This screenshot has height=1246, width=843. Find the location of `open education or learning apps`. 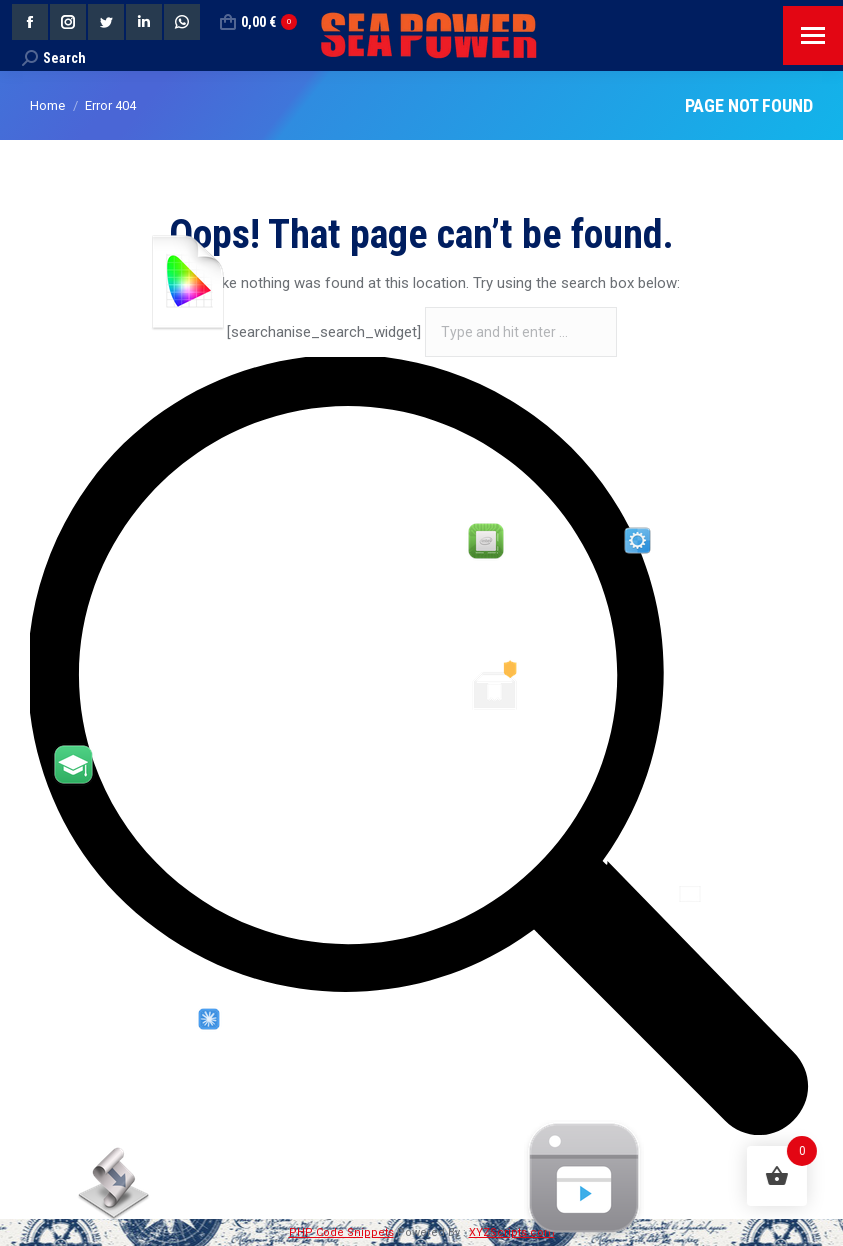

open education or learning apps is located at coordinates (73, 764).